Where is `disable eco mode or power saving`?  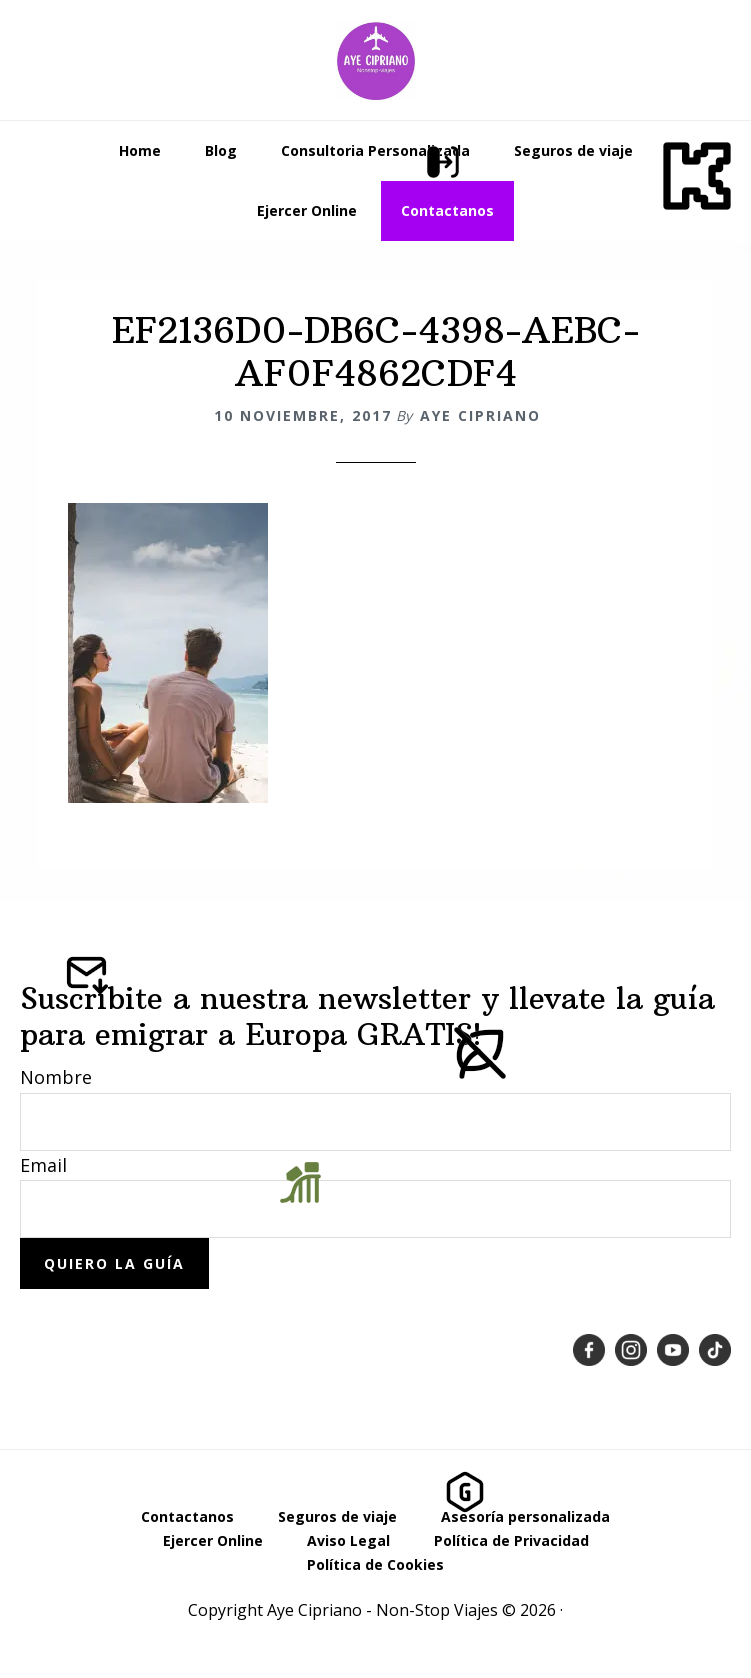
disable eco mode or power saving is located at coordinates (480, 1053).